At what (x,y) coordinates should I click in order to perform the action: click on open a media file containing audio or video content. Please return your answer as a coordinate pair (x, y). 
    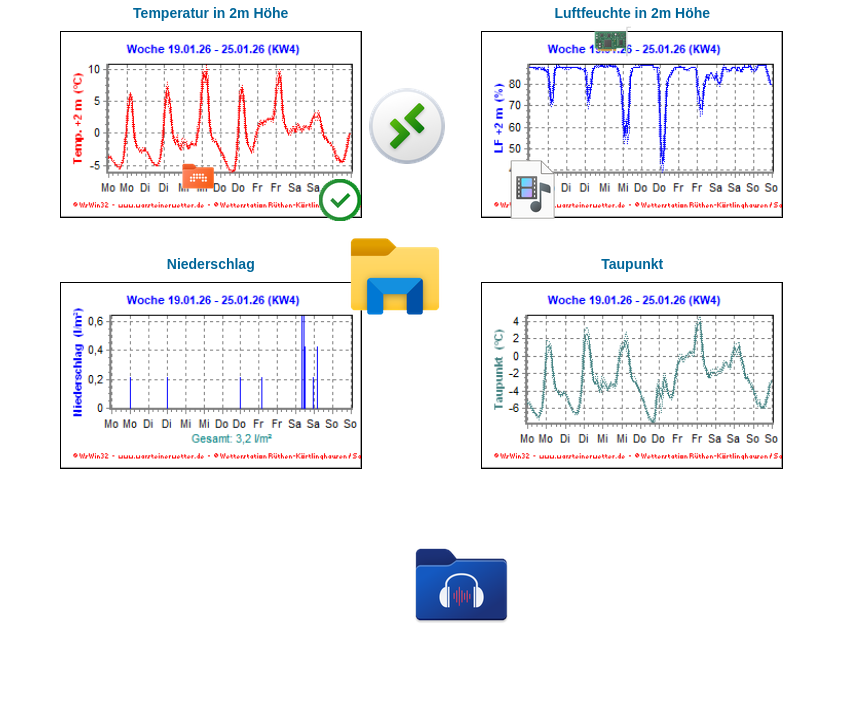
    Looking at the image, I should click on (532, 189).